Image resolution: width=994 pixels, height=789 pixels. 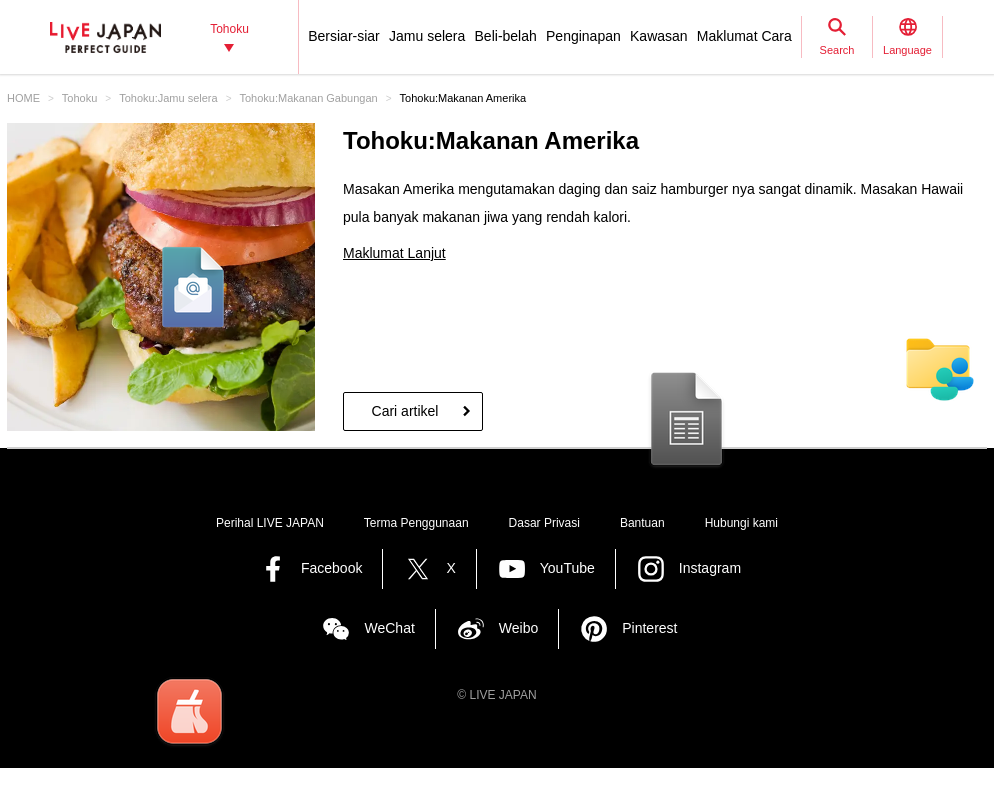 What do you see at coordinates (189, 712) in the screenshot?
I see `access privacy and storage cleanup settings` at bounding box center [189, 712].